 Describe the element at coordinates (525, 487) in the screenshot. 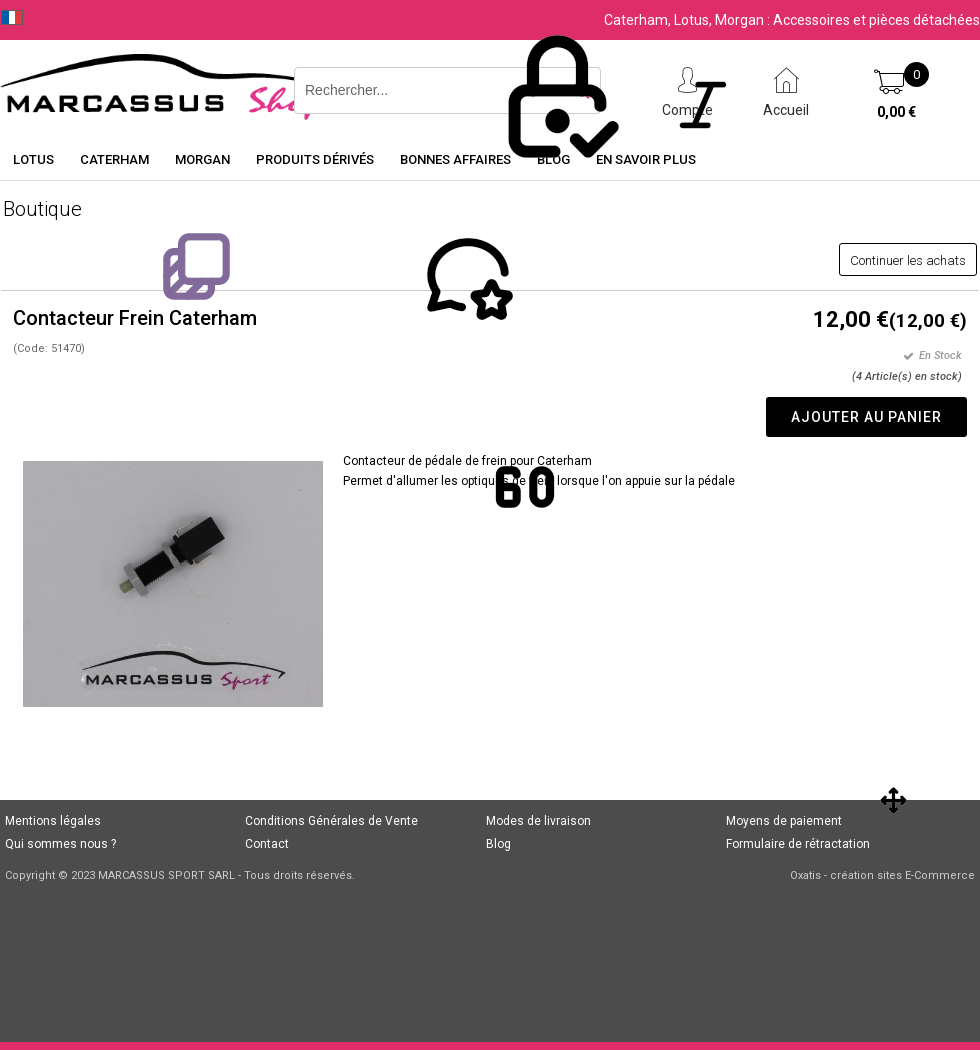

I see `indicates a 60-second timer or countdown` at that location.